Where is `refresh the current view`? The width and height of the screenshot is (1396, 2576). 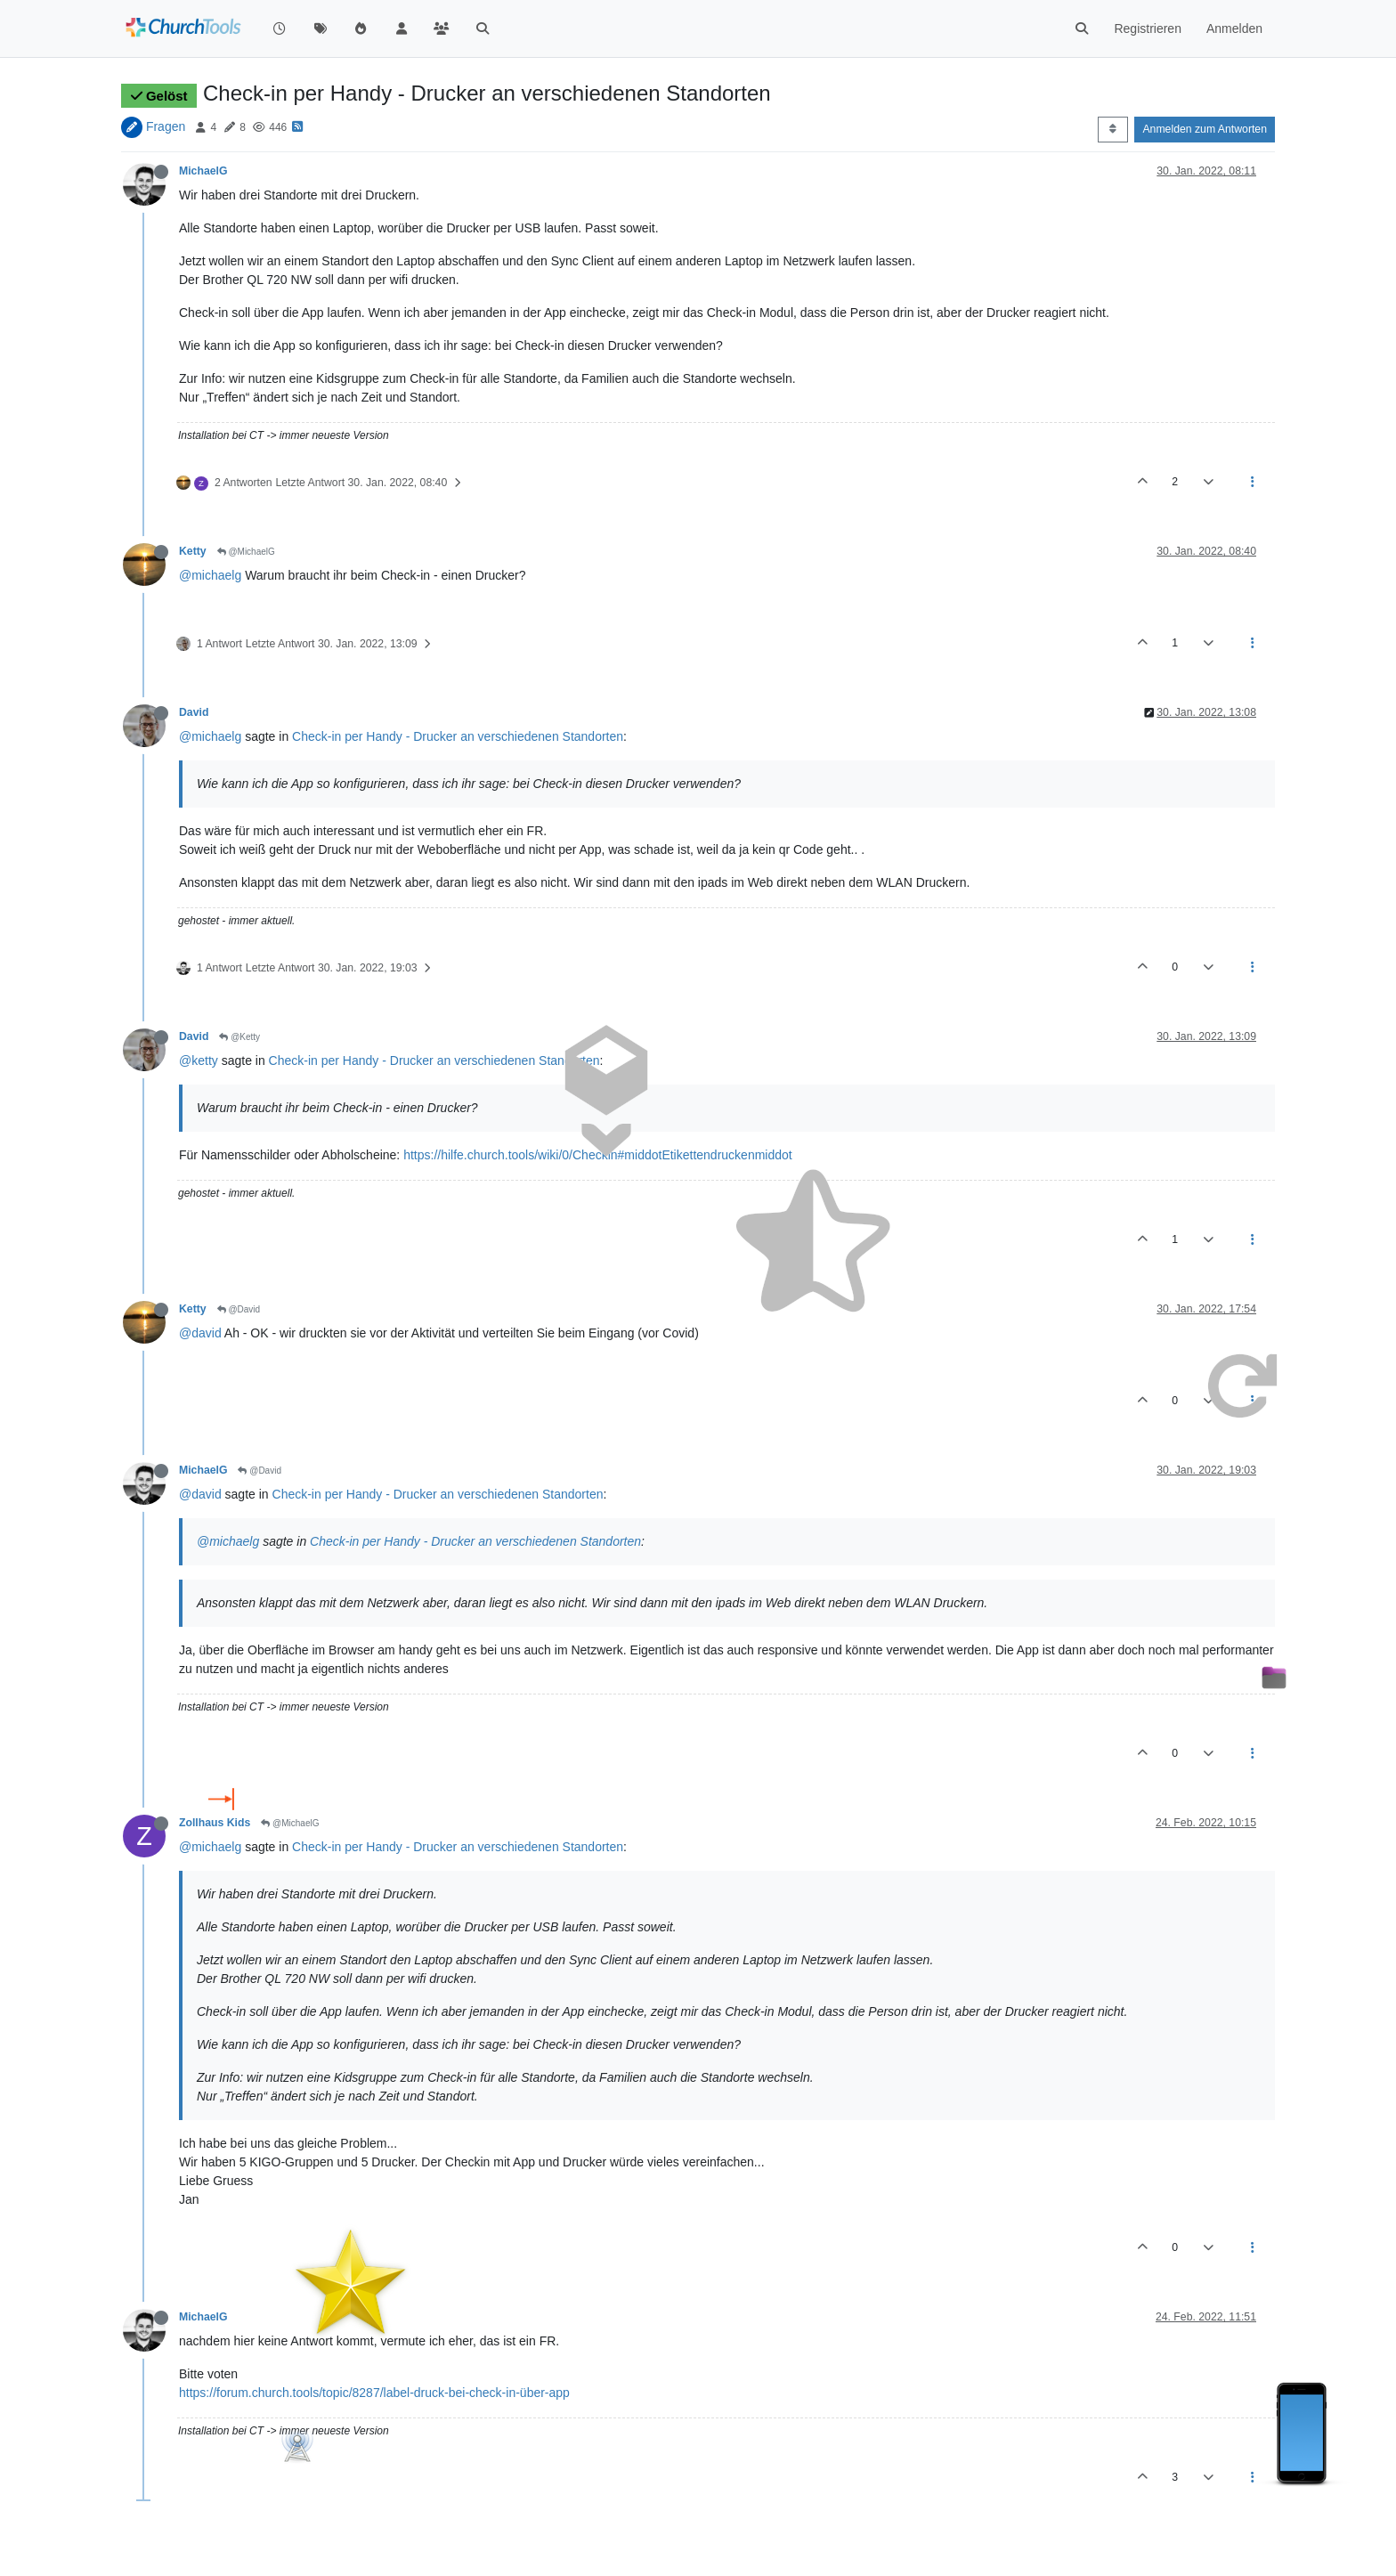
refresh the current view is located at coordinates (1245, 1386).